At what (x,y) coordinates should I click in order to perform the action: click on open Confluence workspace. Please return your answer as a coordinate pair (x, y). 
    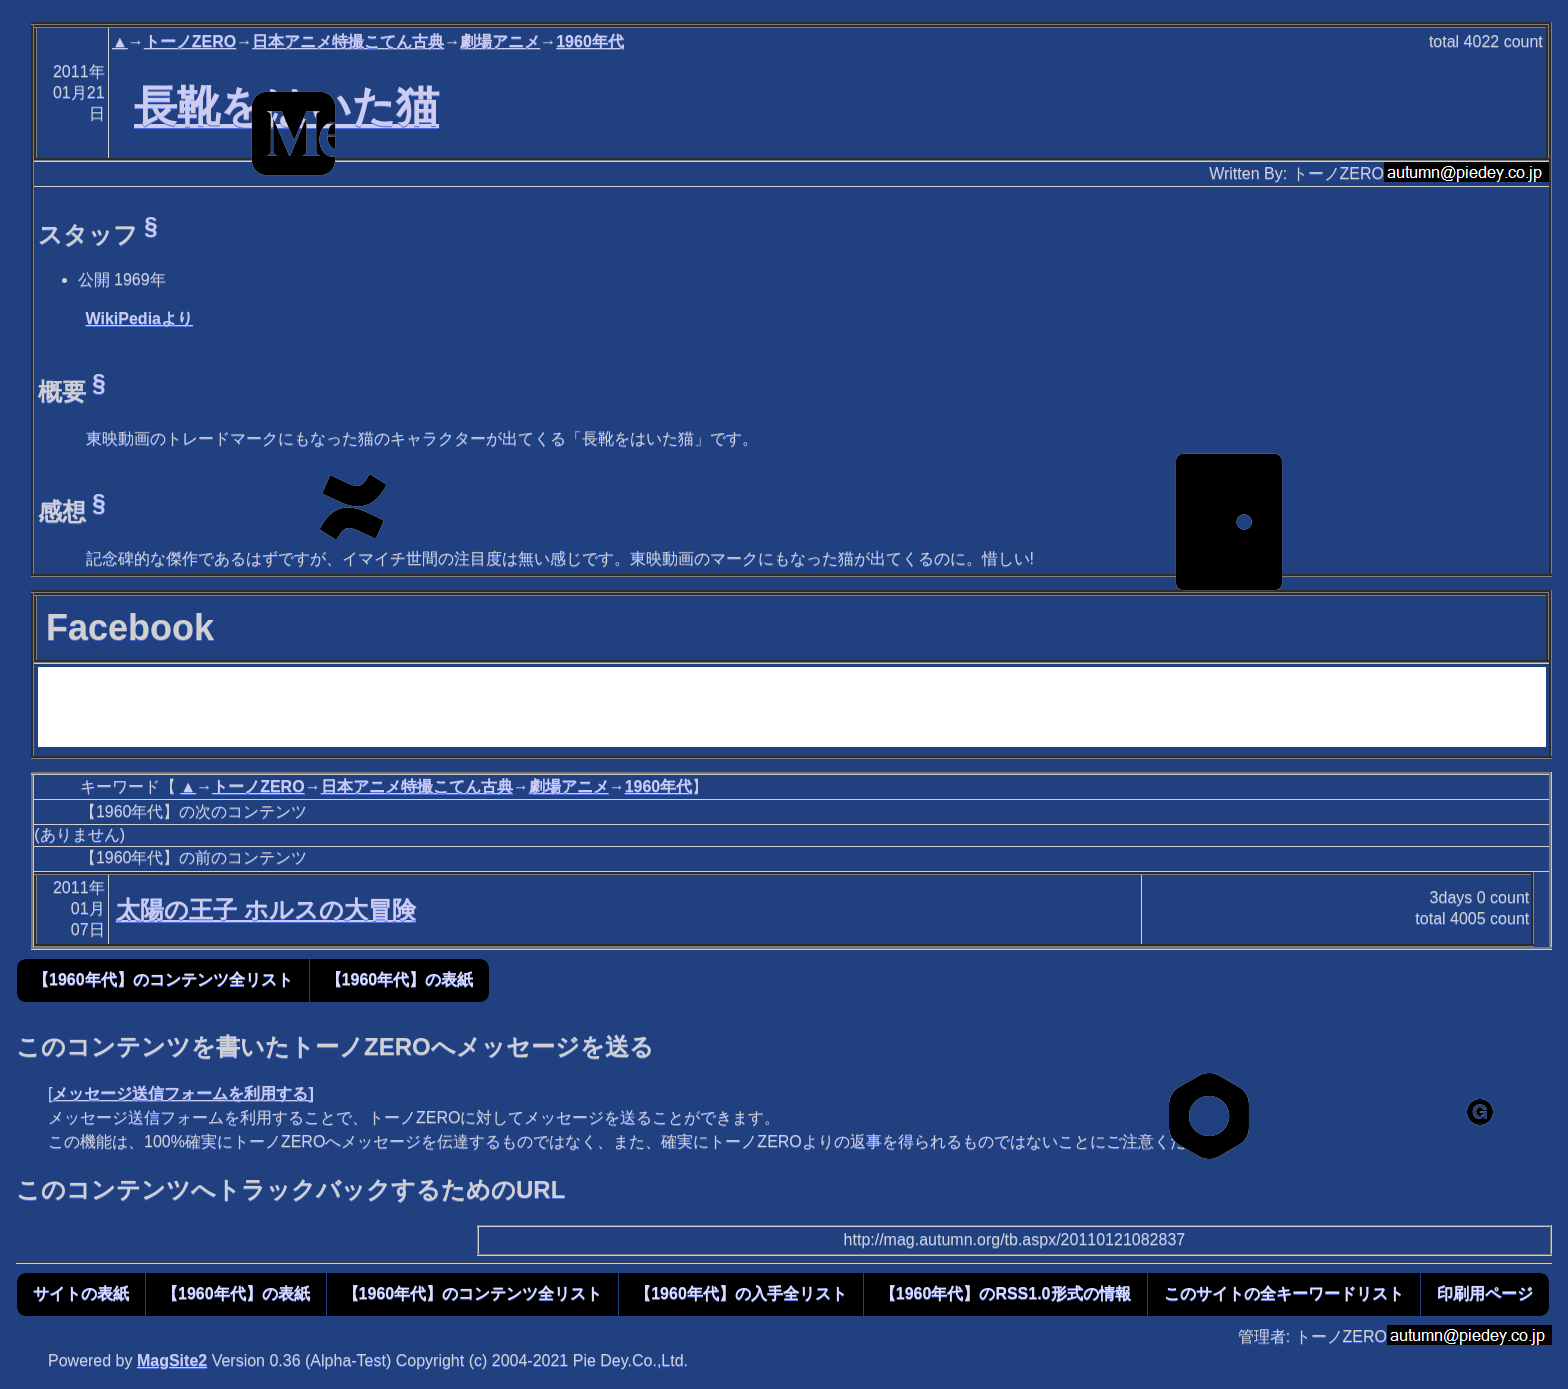
    Looking at the image, I should click on (353, 507).